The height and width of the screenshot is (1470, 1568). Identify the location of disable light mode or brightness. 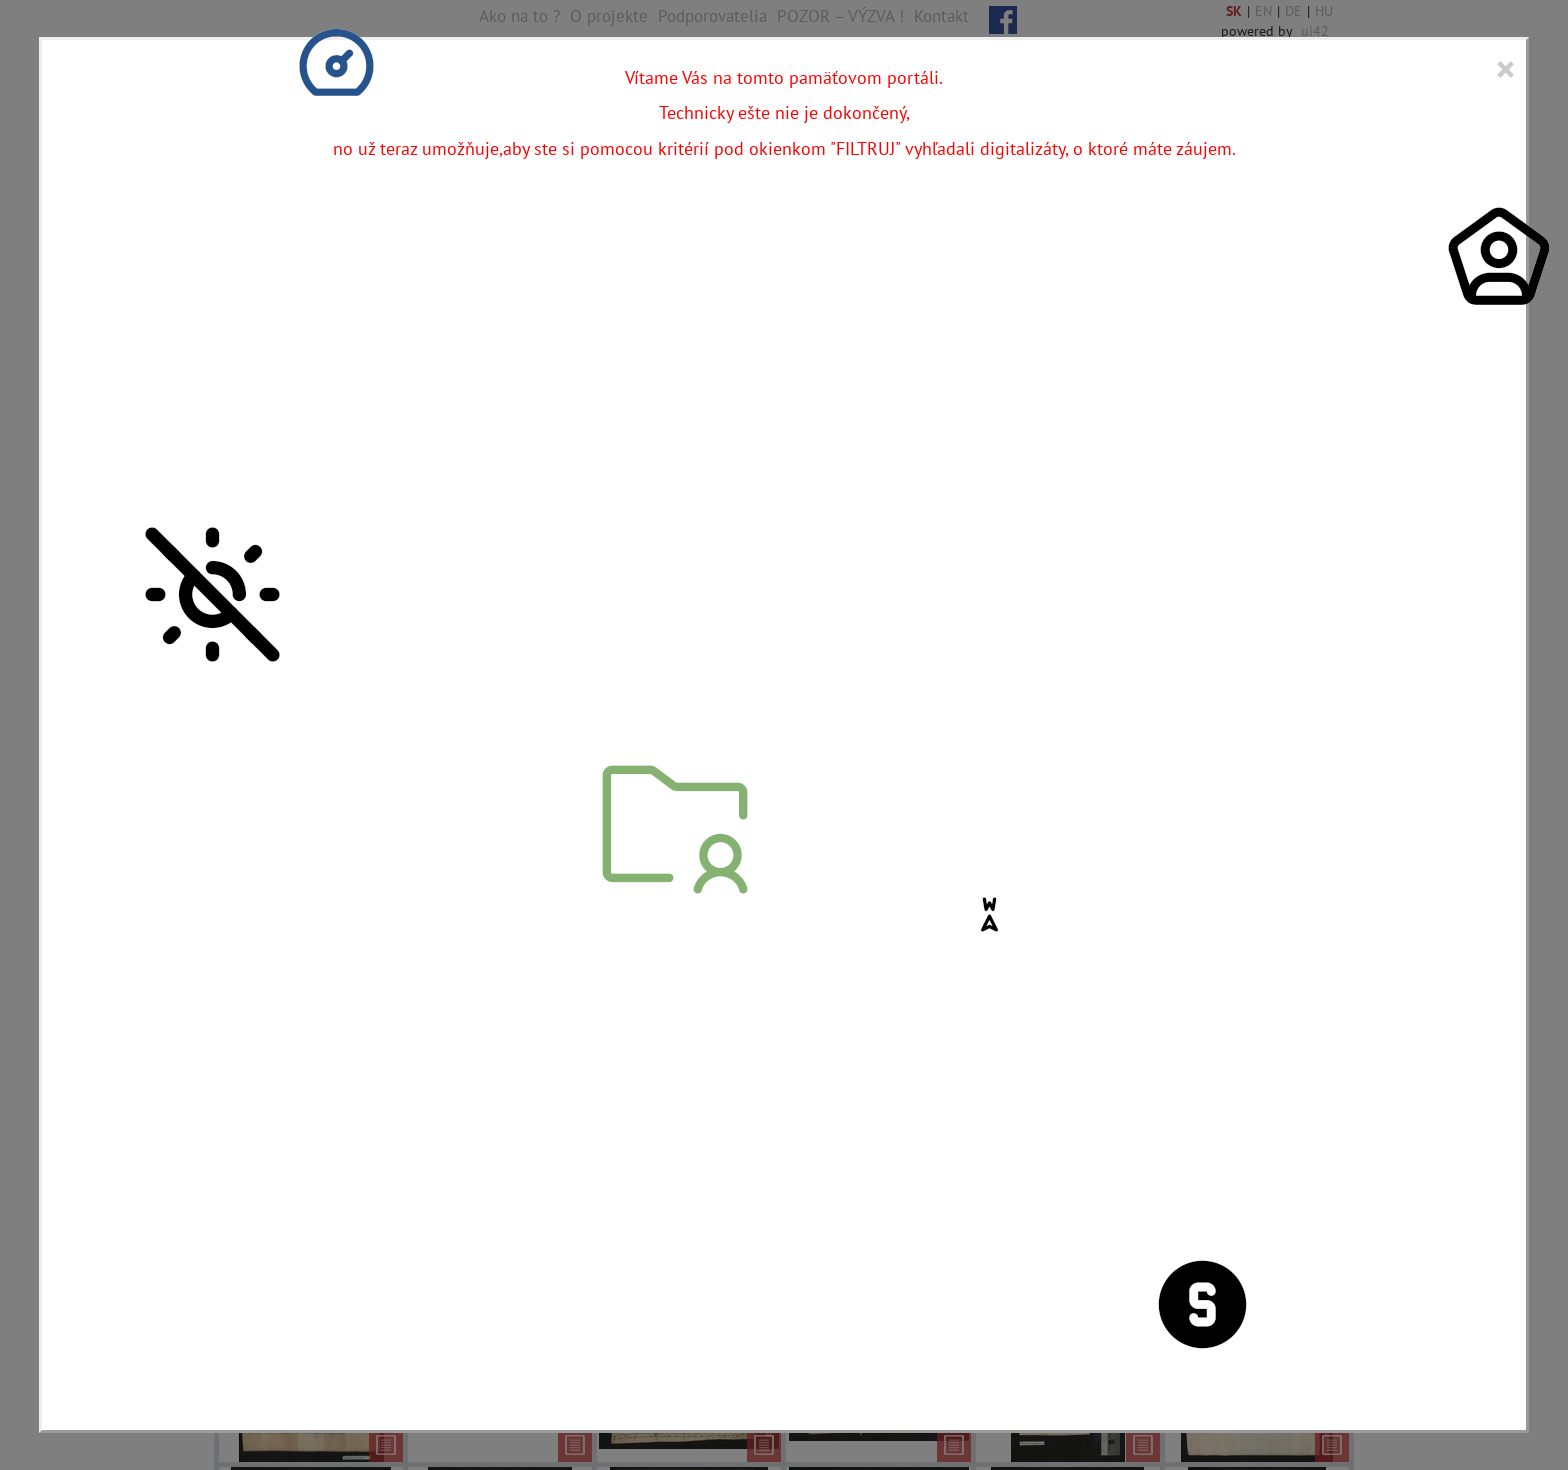
(212, 594).